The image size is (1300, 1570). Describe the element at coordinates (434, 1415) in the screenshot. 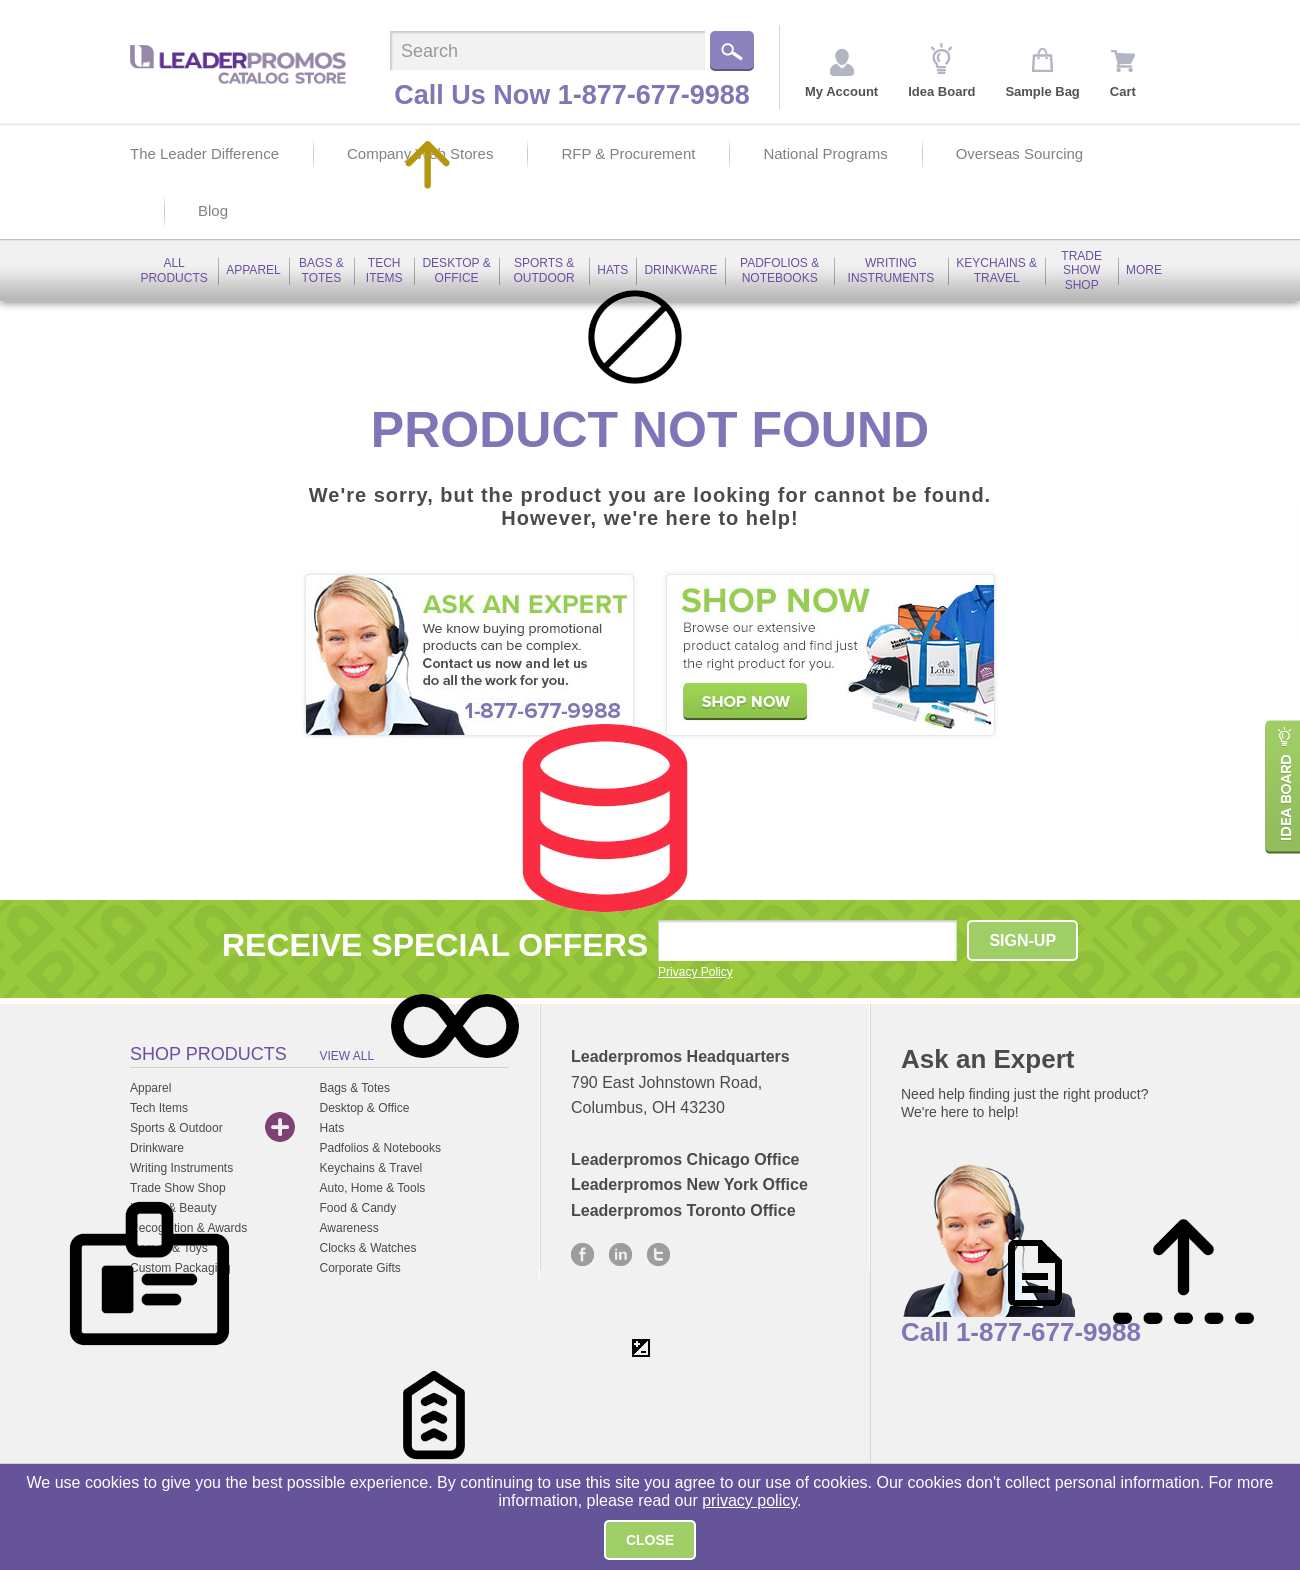

I see `view military or user rank status` at that location.